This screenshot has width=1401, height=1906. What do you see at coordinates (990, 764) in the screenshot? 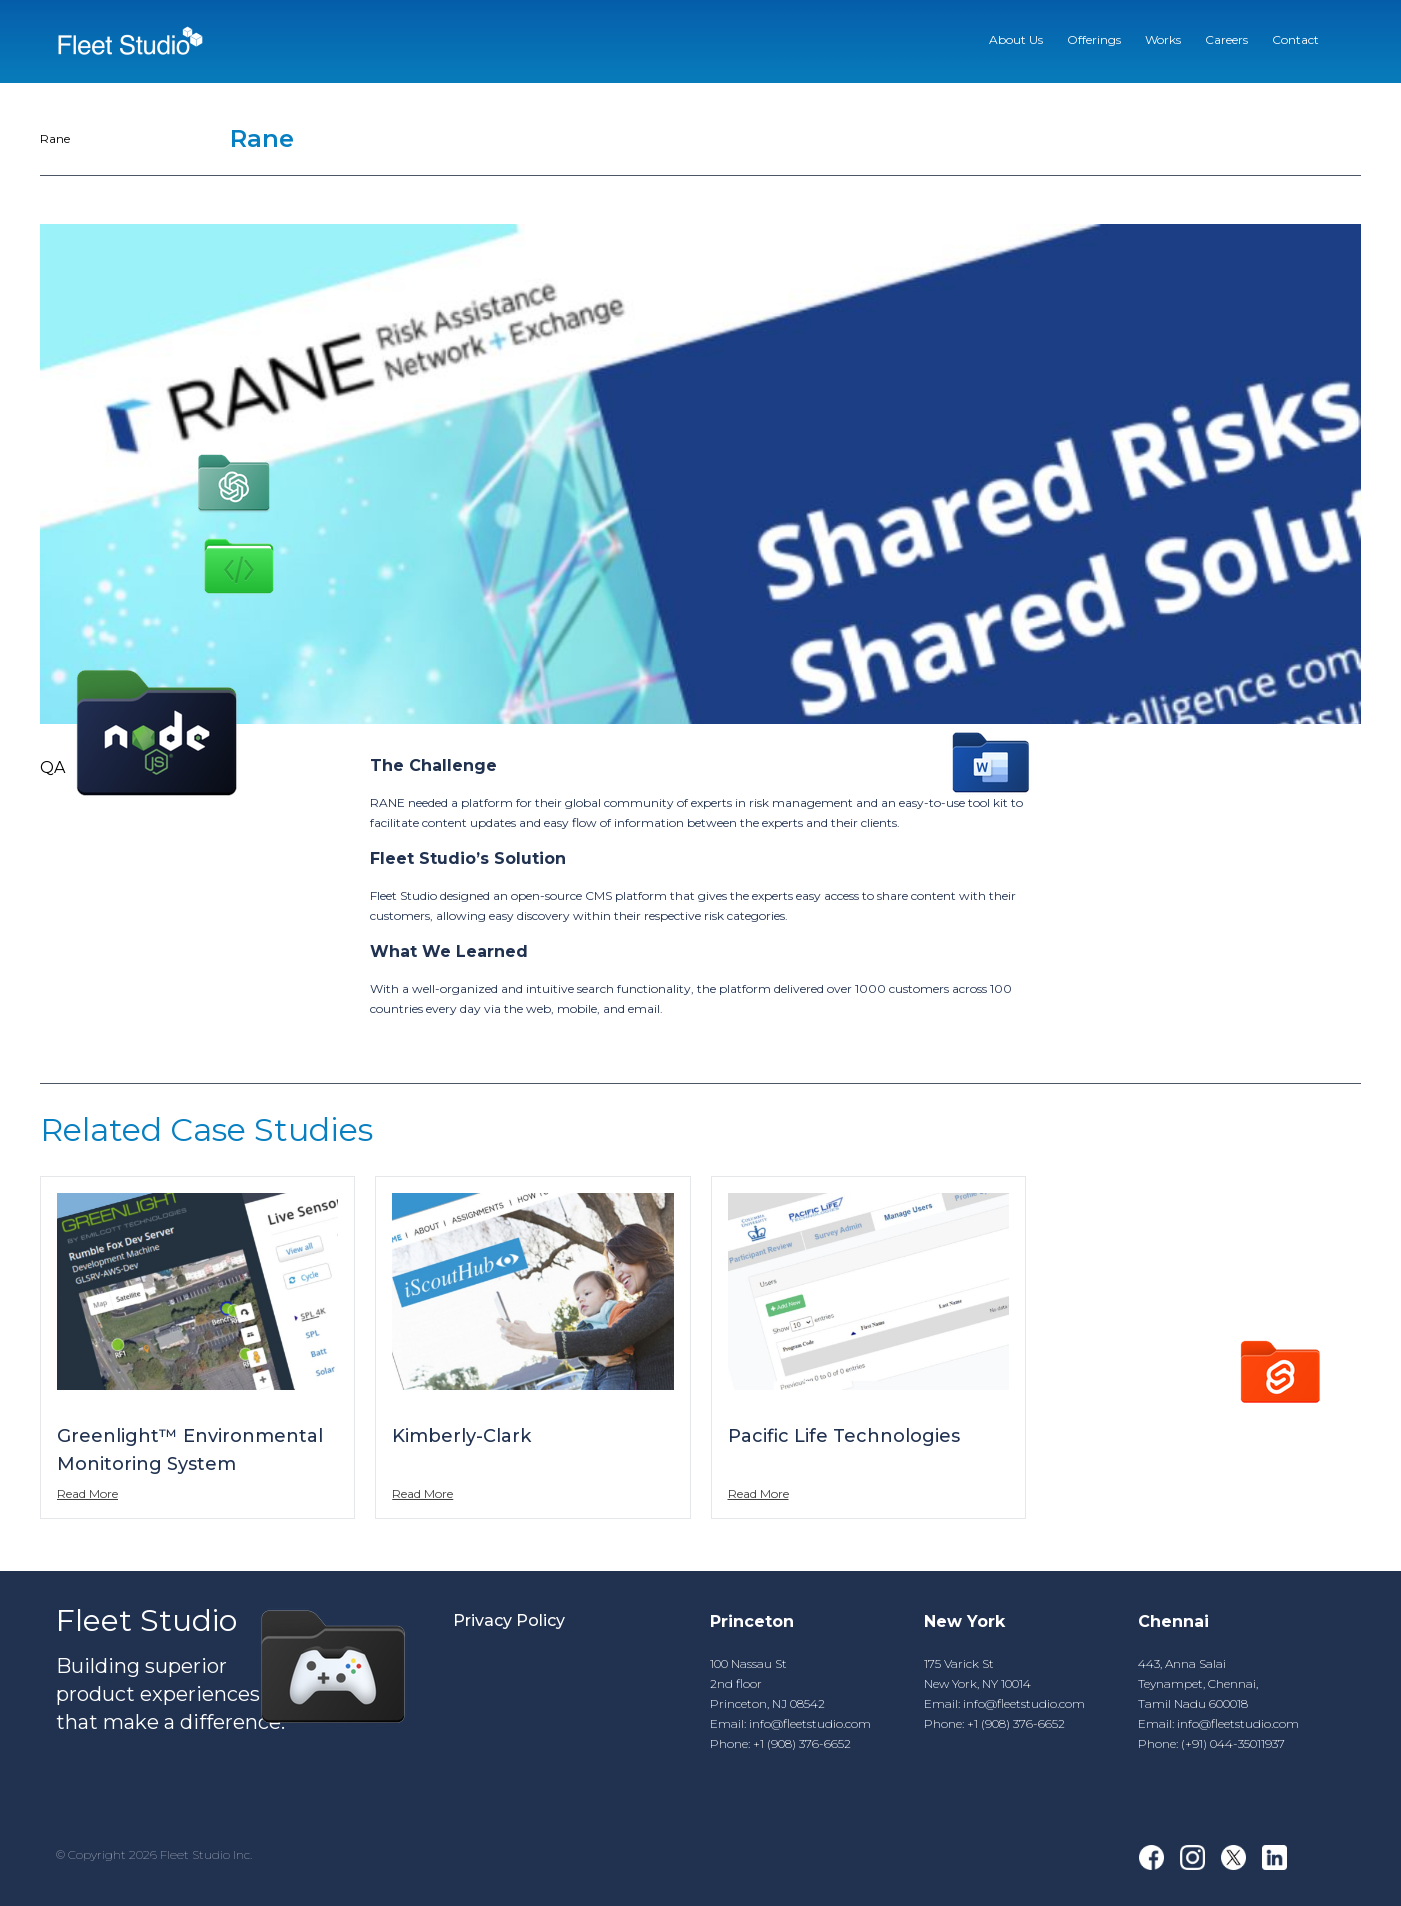
I see `open folder containing Microsoft Word documents` at bounding box center [990, 764].